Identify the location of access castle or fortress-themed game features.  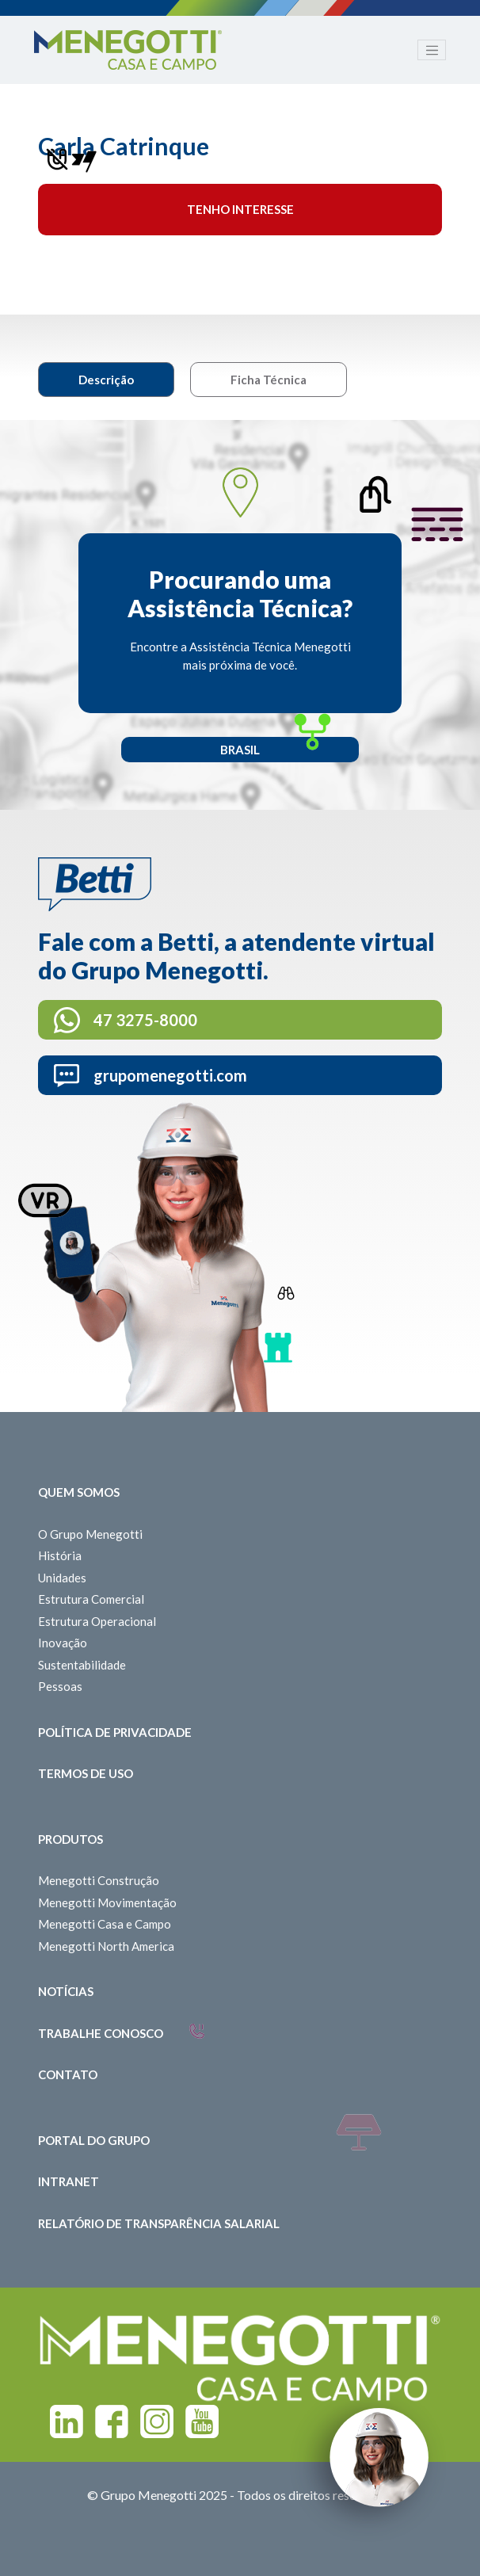
(278, 1347).